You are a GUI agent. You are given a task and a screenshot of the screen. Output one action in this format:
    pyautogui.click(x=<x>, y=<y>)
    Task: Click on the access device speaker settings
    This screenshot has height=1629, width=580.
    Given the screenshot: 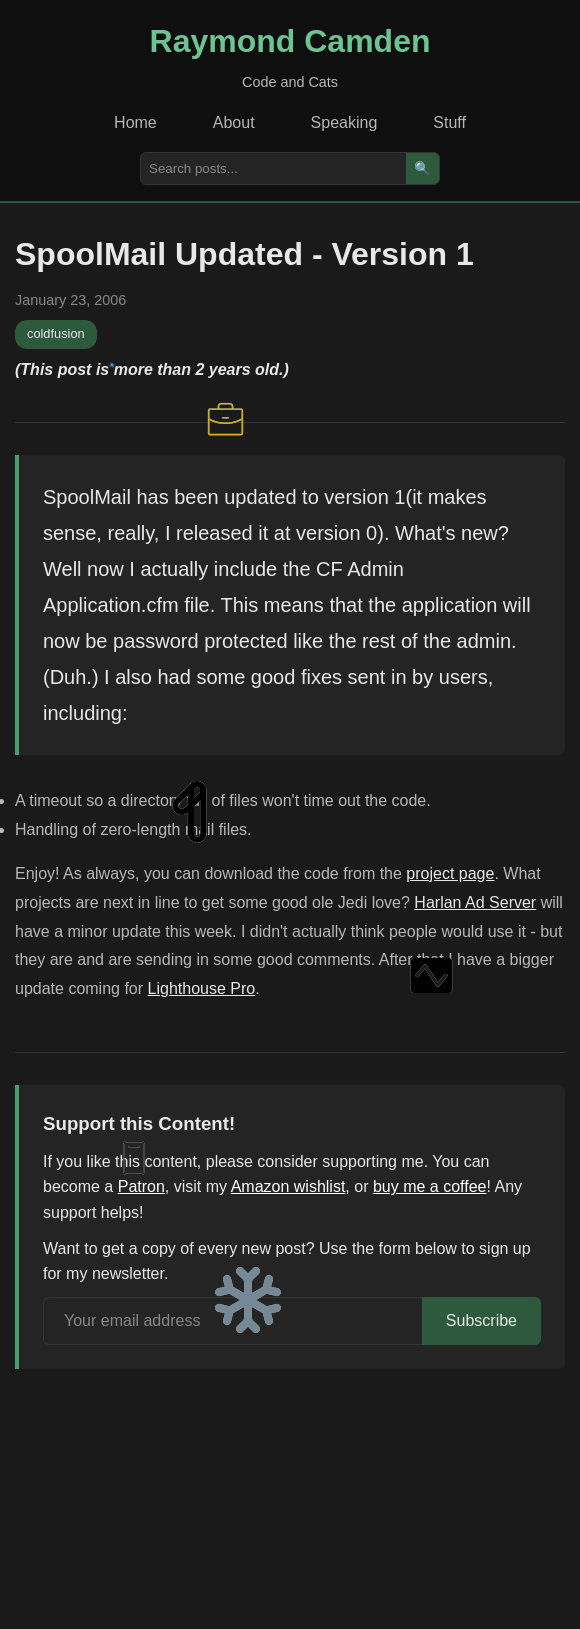 What is the action you would take?
    pyautogui.click(x=134, y=1158)
    